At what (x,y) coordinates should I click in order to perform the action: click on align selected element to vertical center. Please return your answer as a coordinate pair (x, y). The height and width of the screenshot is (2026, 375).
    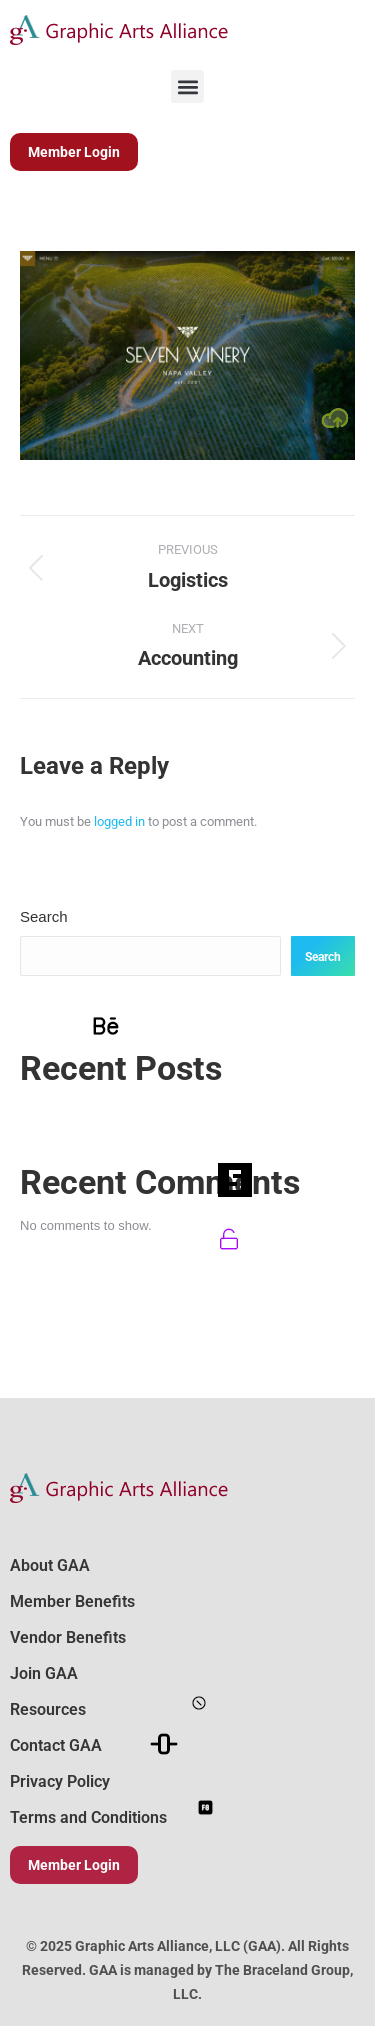
    Looking at the image, I should click on (164, 1744).